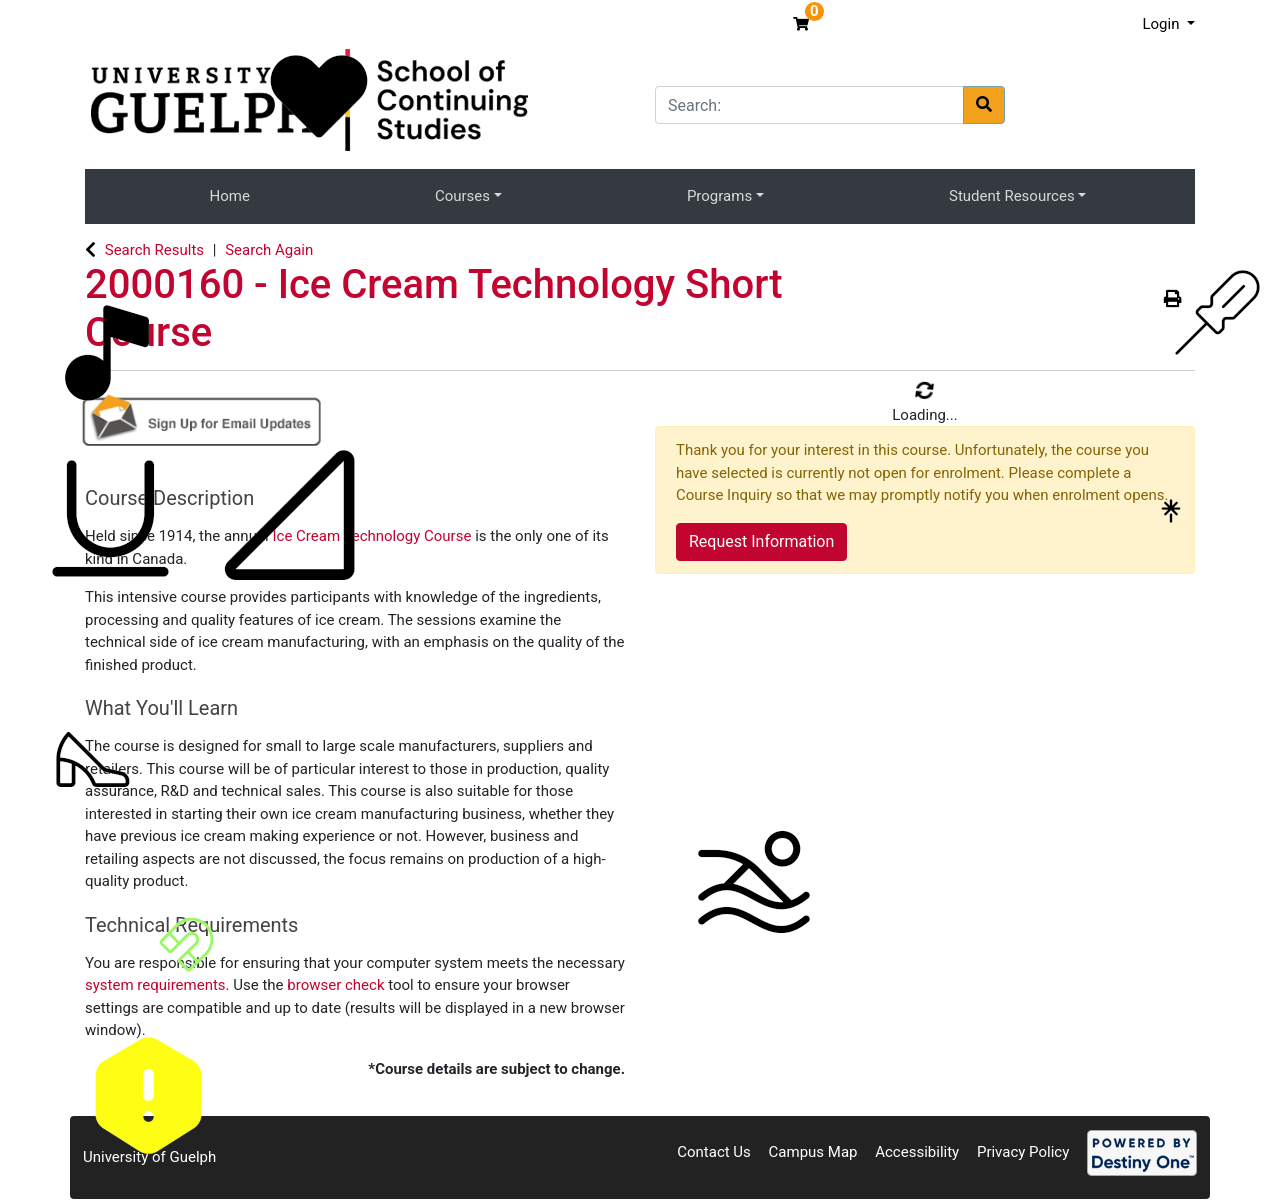  What do you see at coordinates (187, 943) in the screenshot?
I see `activate magnetic snap or alignment tool` at bounding box center [187, 943].